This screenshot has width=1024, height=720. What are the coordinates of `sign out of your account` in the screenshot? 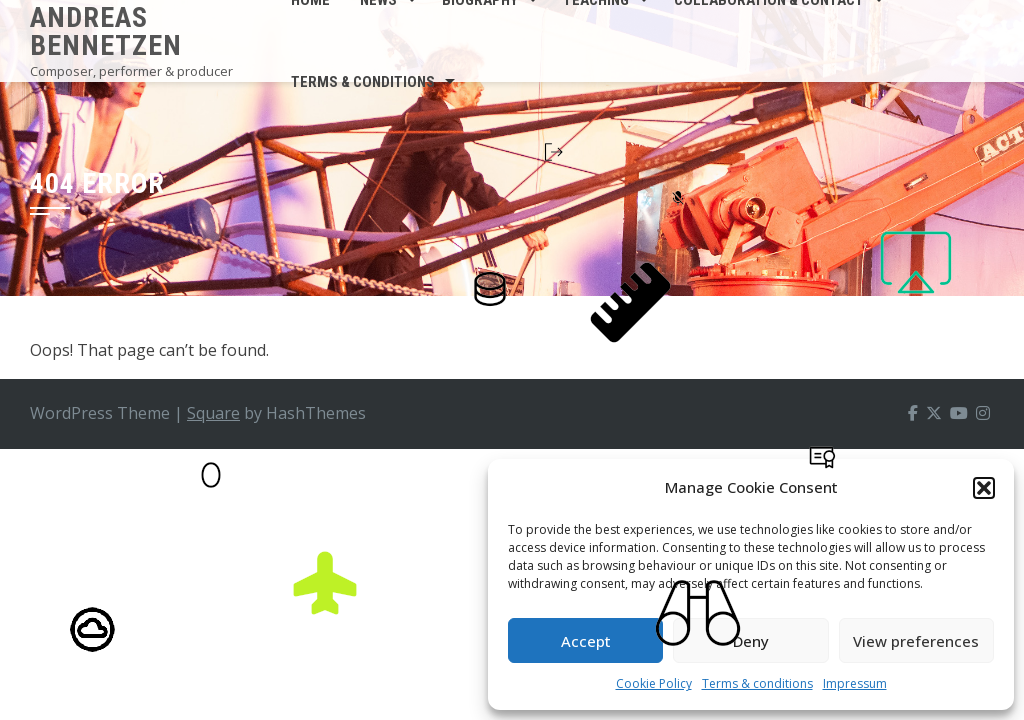 It's located at (553, 152).